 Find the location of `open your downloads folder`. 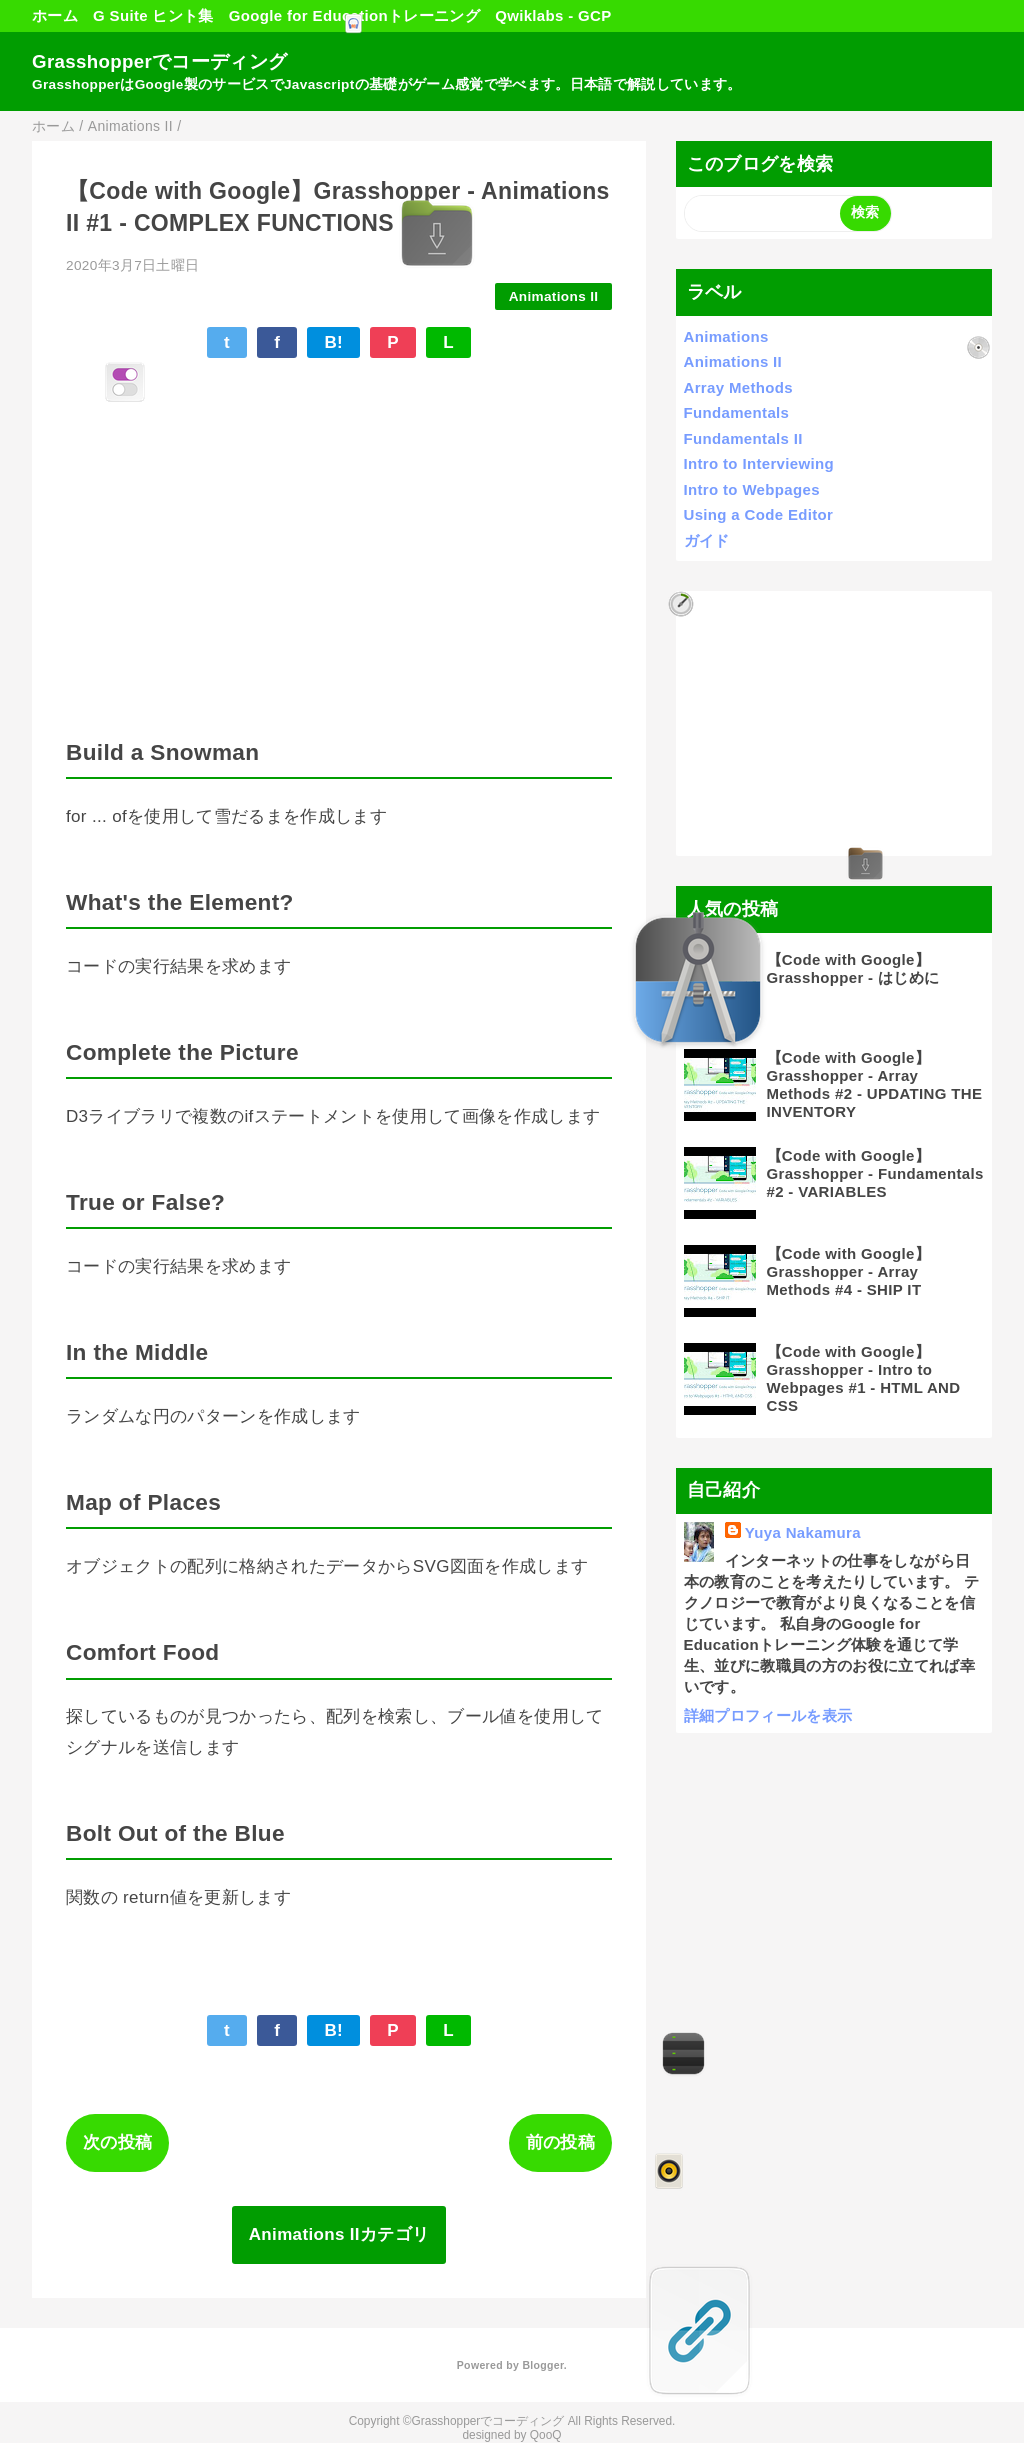

open your downloads folder is located at coordinates (437, 233).